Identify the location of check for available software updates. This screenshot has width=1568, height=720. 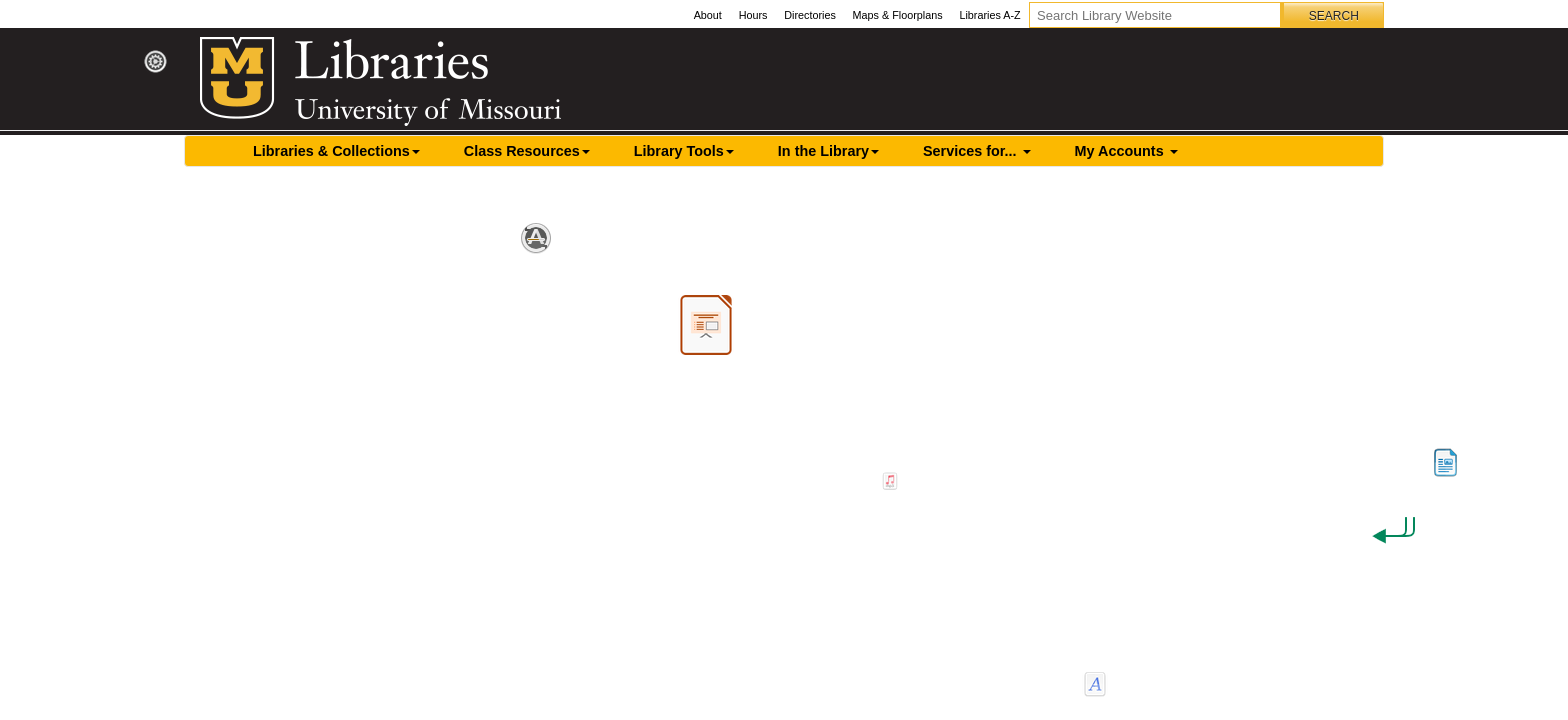
(536, 238).